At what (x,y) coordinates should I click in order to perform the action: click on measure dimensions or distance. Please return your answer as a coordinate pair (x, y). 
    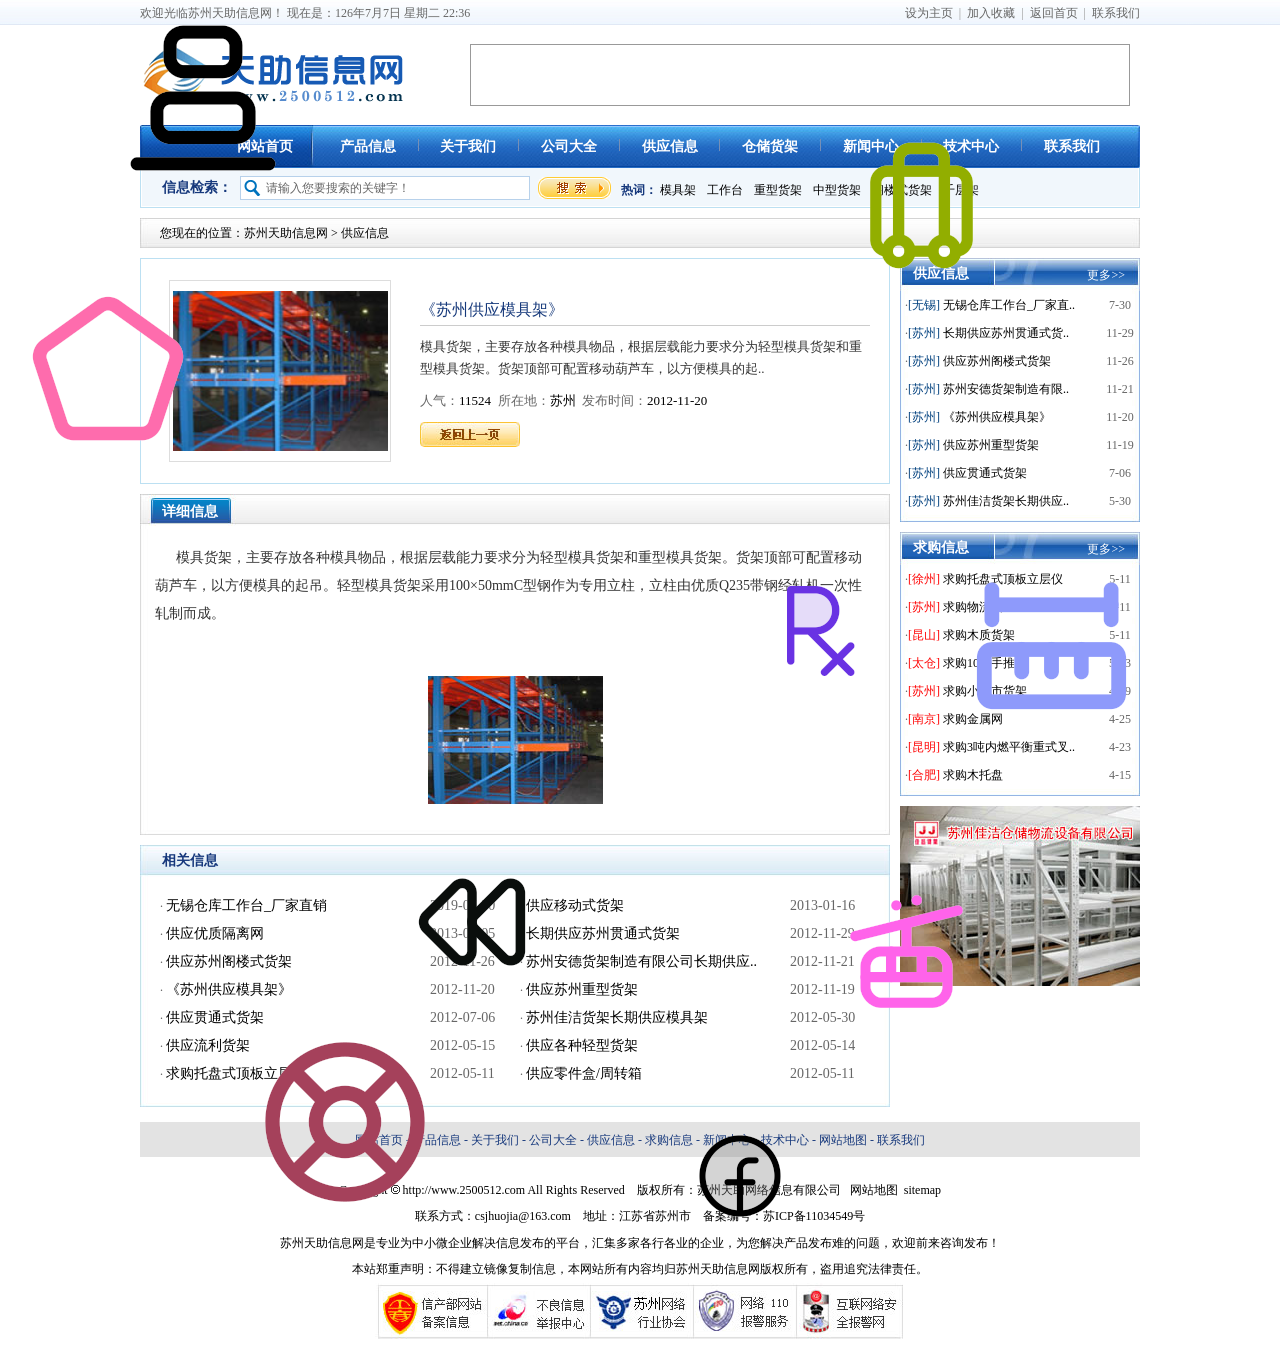
    Looking at the image, I should click on (1051, 649).